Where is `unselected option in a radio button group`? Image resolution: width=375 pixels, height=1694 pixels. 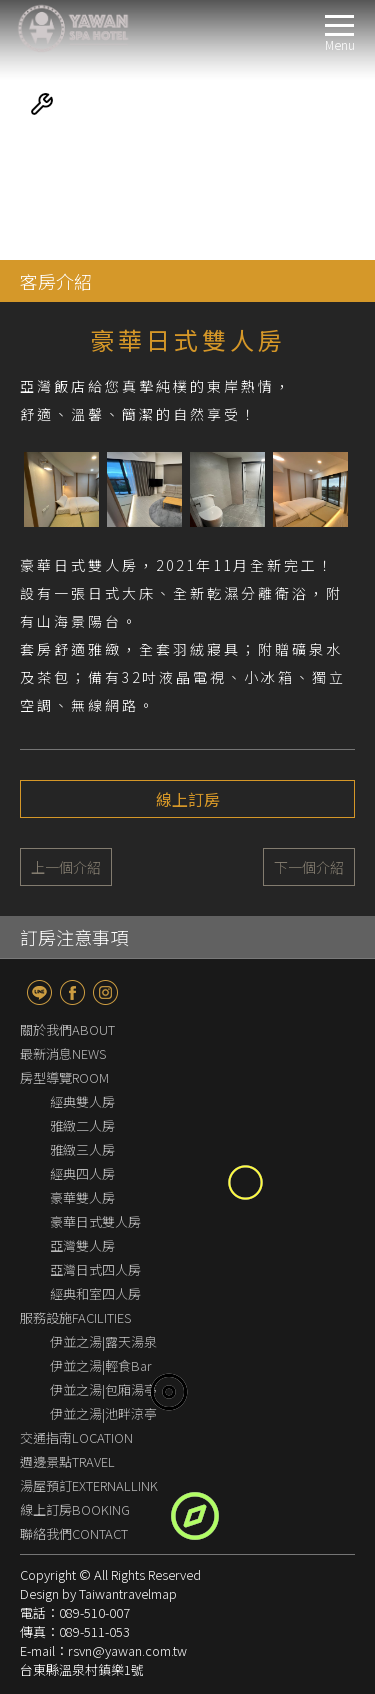 unselected option in a radio button group is located at coordinates (245, 1182).